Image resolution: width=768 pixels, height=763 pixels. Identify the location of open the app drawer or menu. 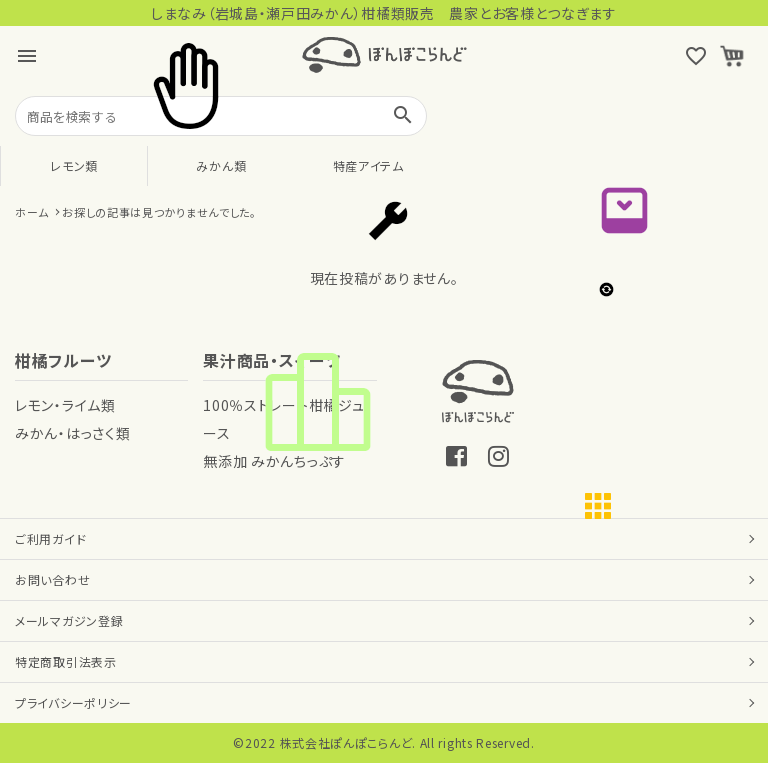
(598, 506).